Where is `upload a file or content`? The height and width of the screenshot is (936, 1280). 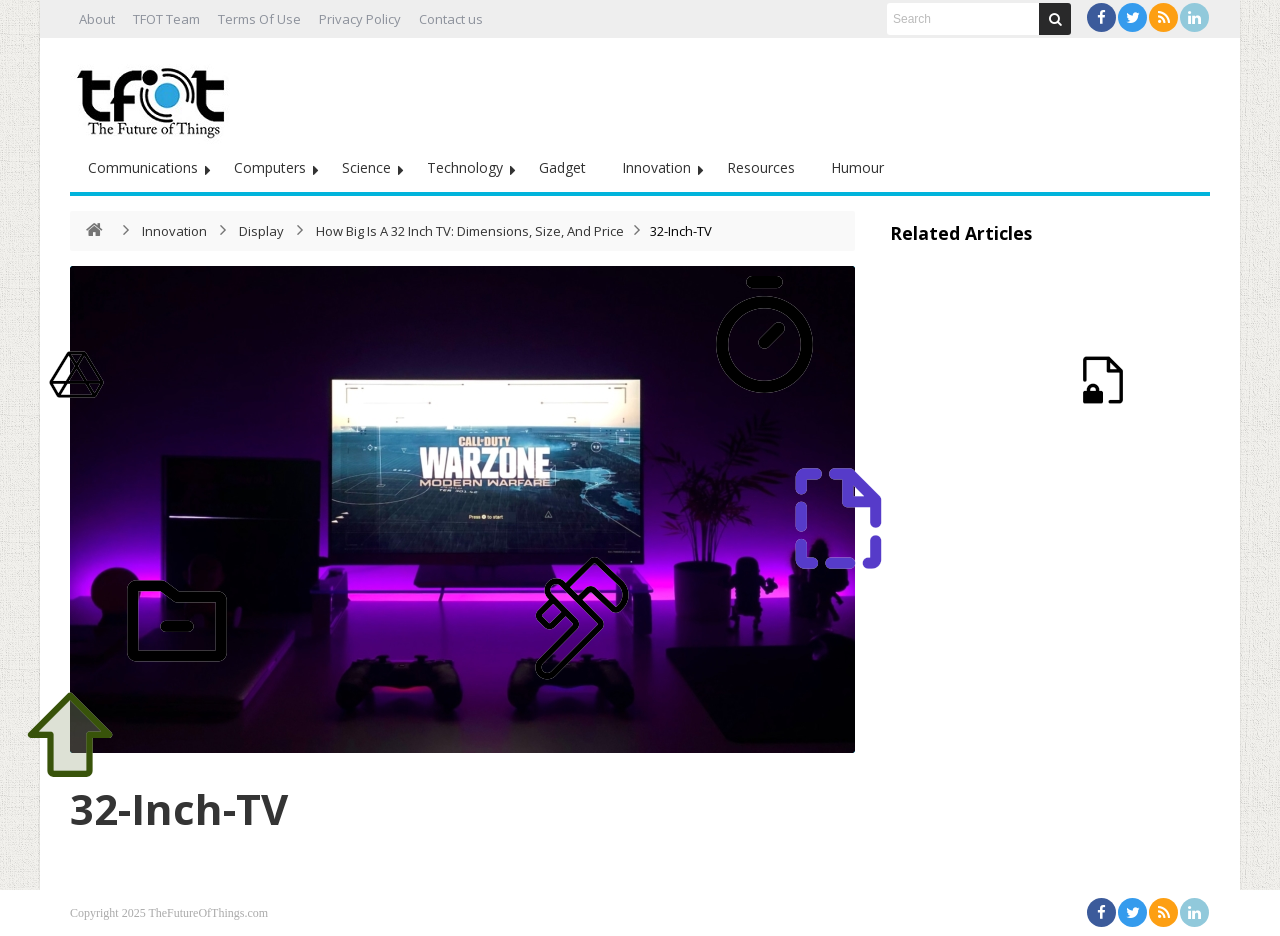 upload a file or content is located at coordinates (70, 738).